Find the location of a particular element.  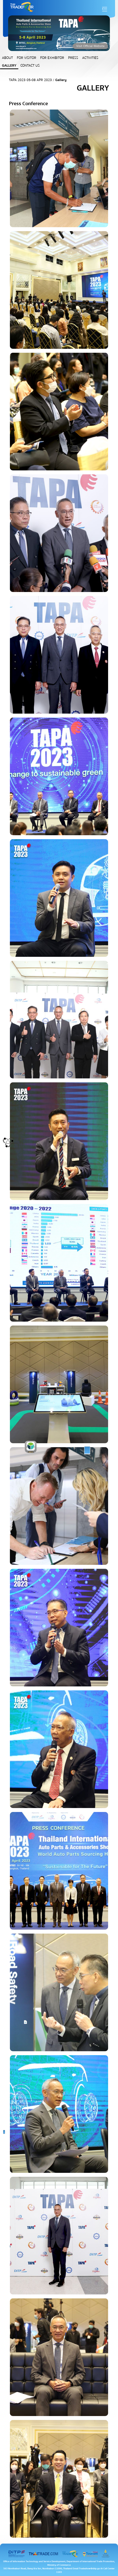

access bonjour network discovery settings is located at coordinates (8, 1142).